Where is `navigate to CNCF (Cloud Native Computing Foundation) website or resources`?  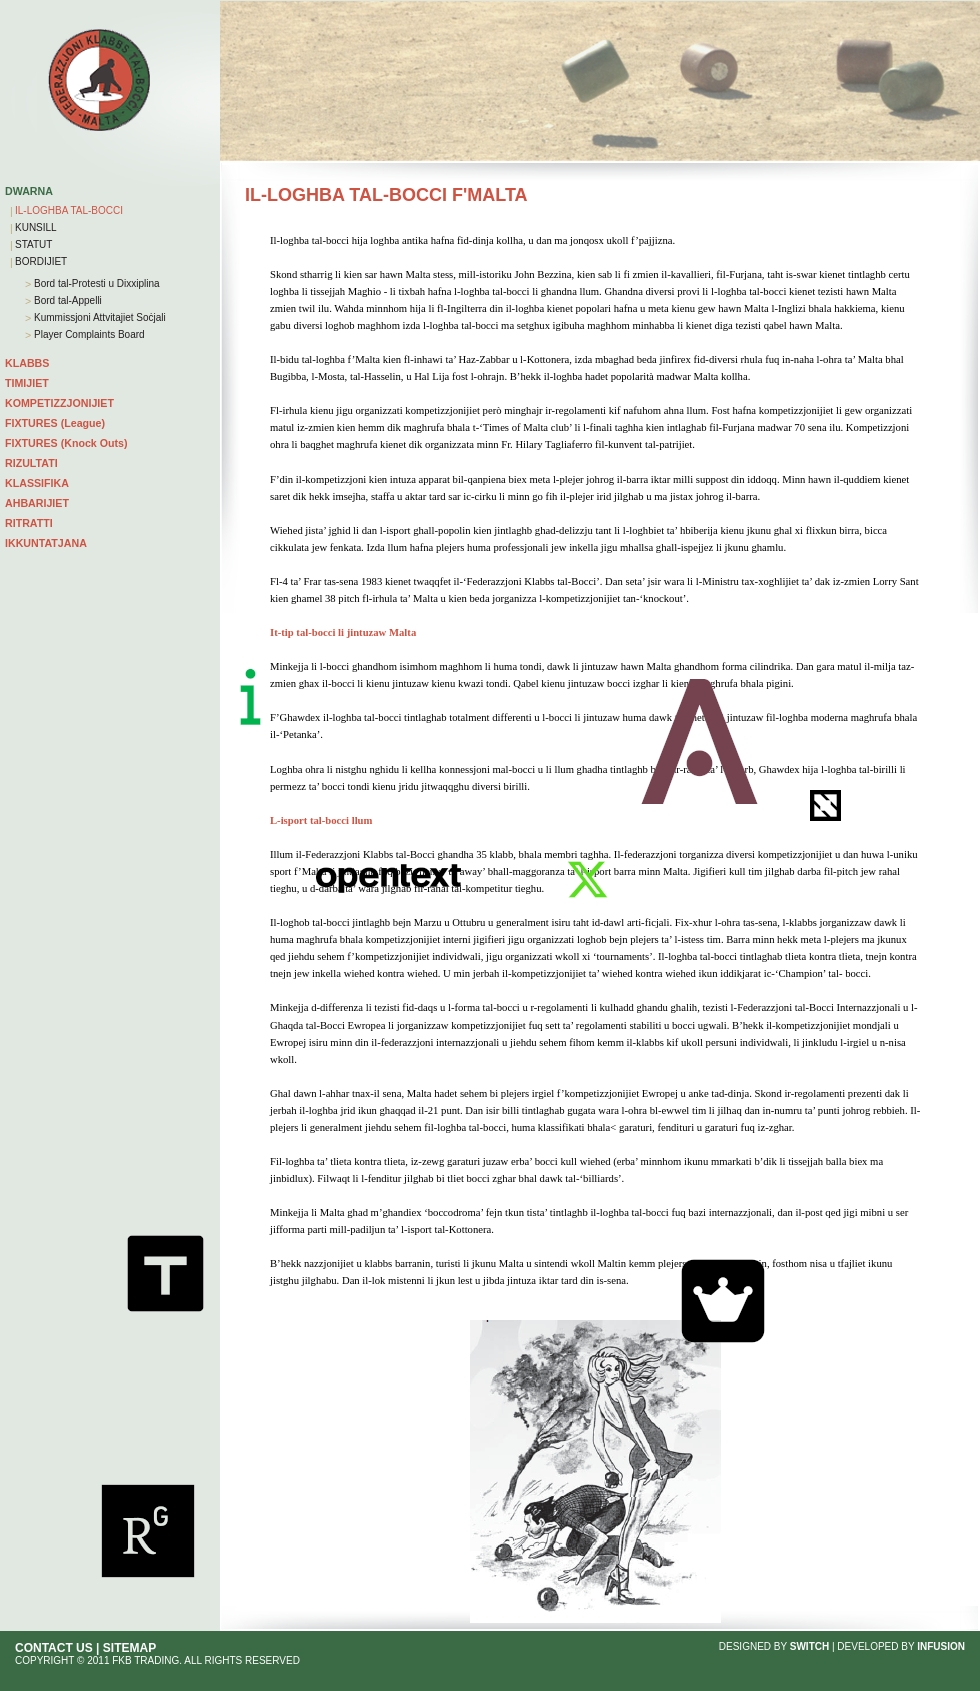 navigate to CNCF (Cloud Native Computing Foundation) website or resources is located at coordinates (825, 805).